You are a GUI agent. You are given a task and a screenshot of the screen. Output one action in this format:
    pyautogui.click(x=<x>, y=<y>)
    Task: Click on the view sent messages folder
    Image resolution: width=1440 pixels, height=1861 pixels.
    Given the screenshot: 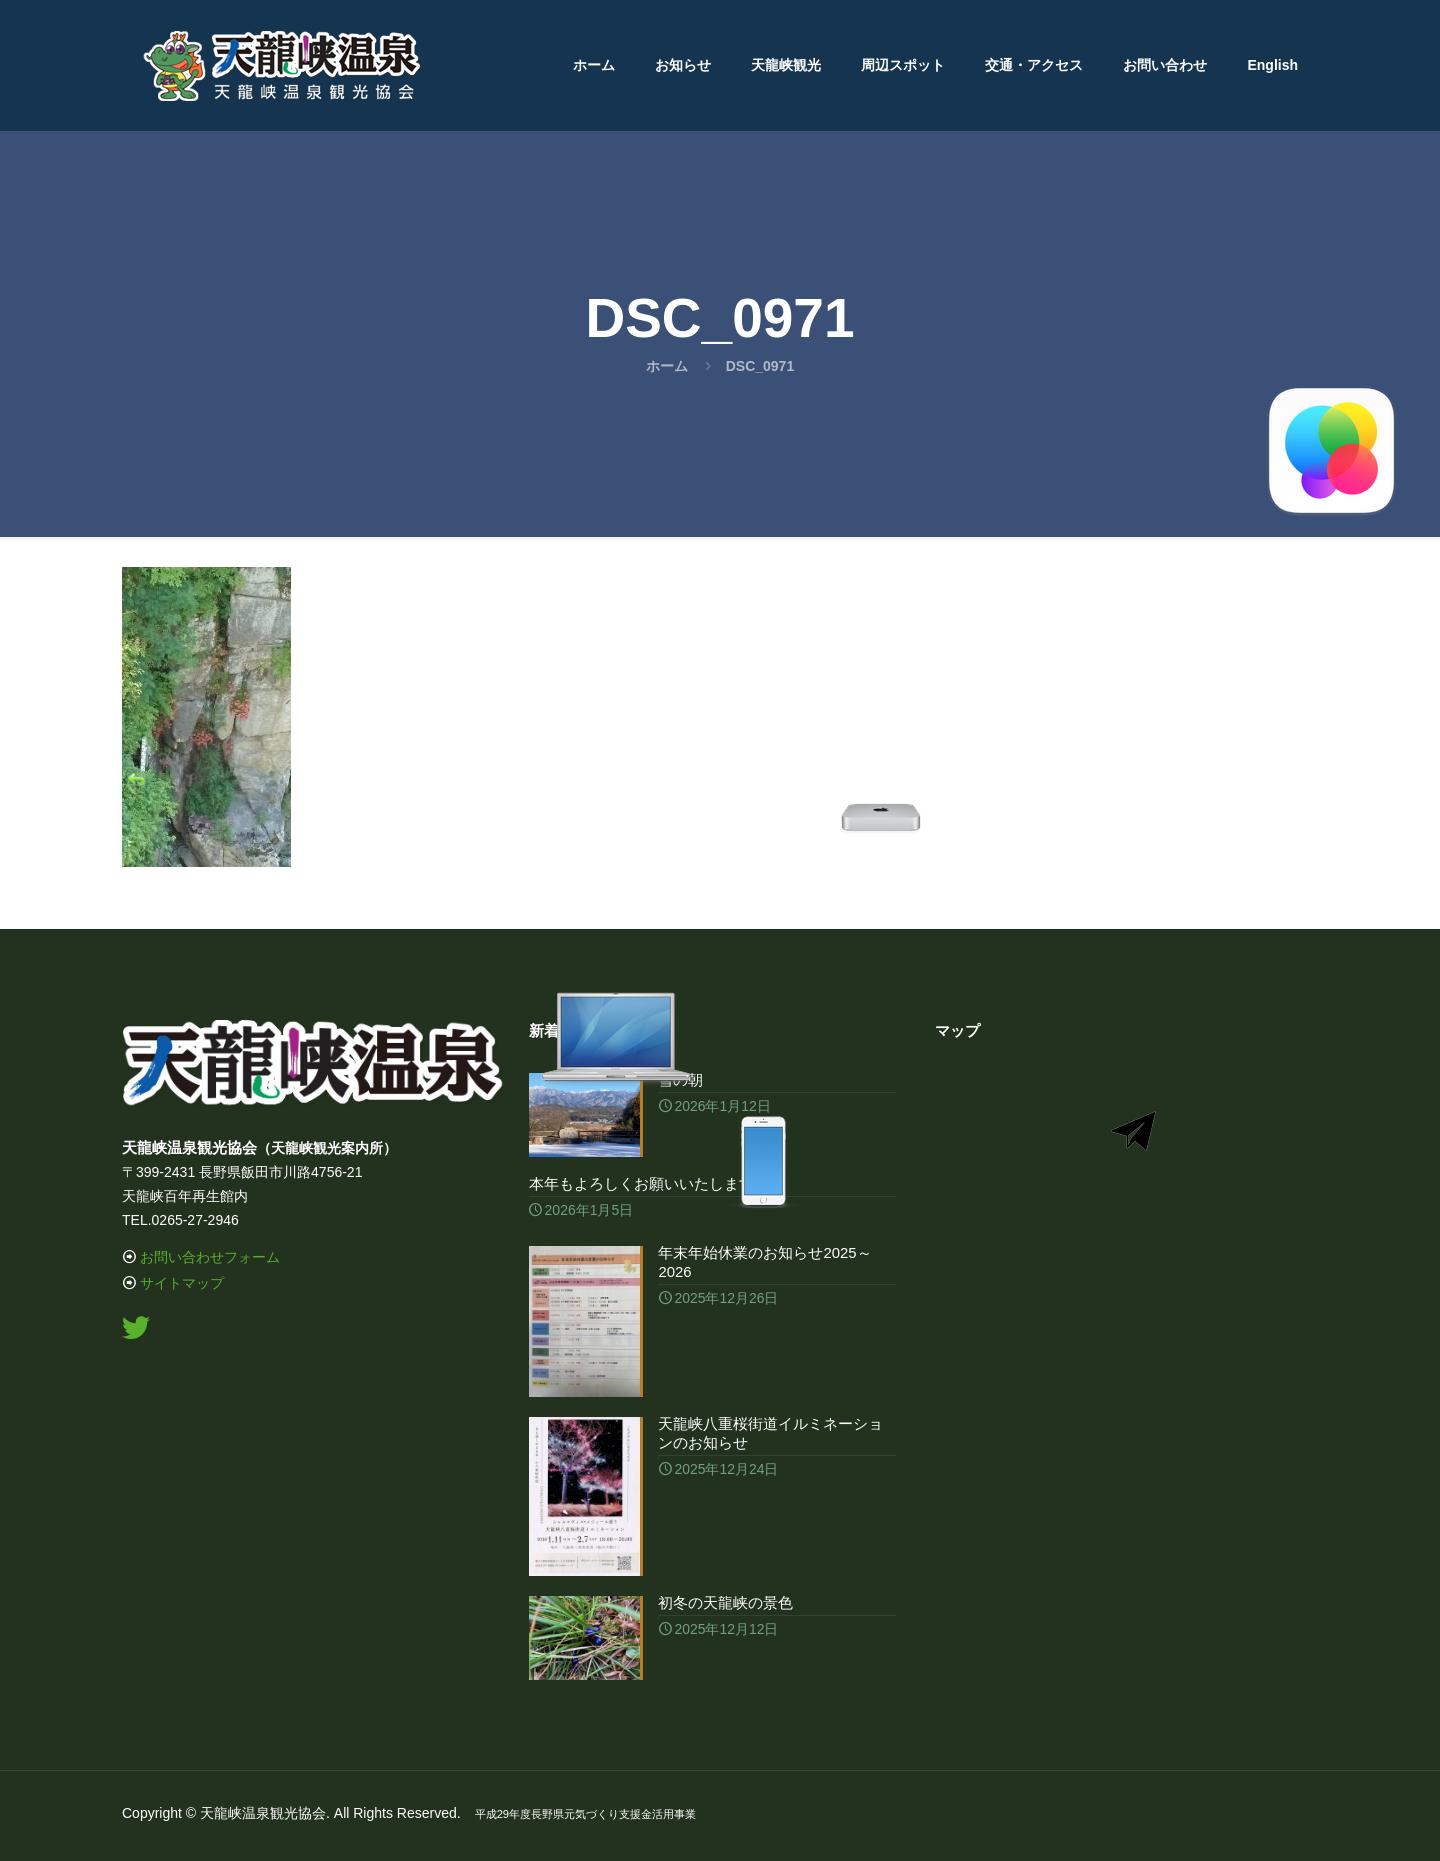 What is the action you would take?
    pyautogui.click(x=1133, y=1131)
    